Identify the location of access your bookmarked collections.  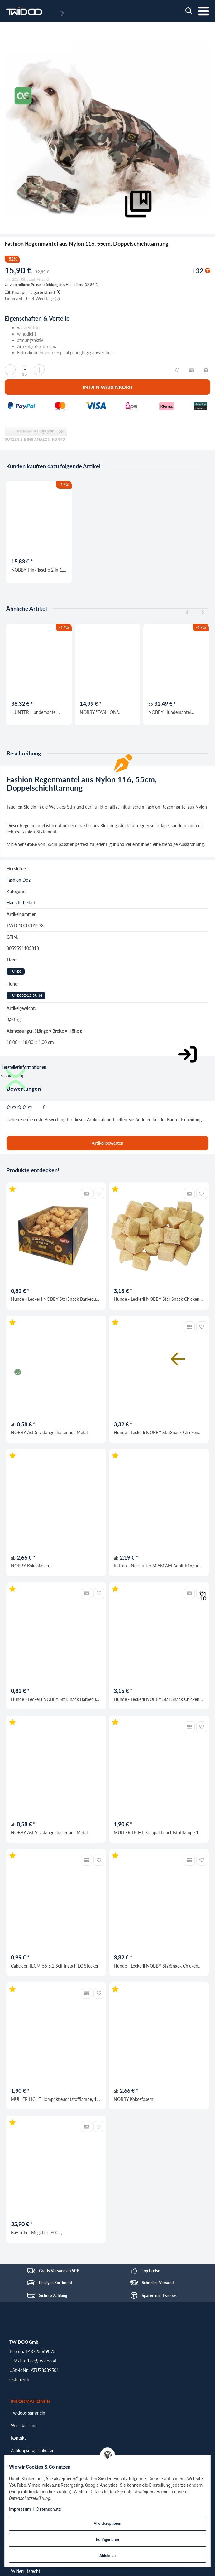
(138, 204).